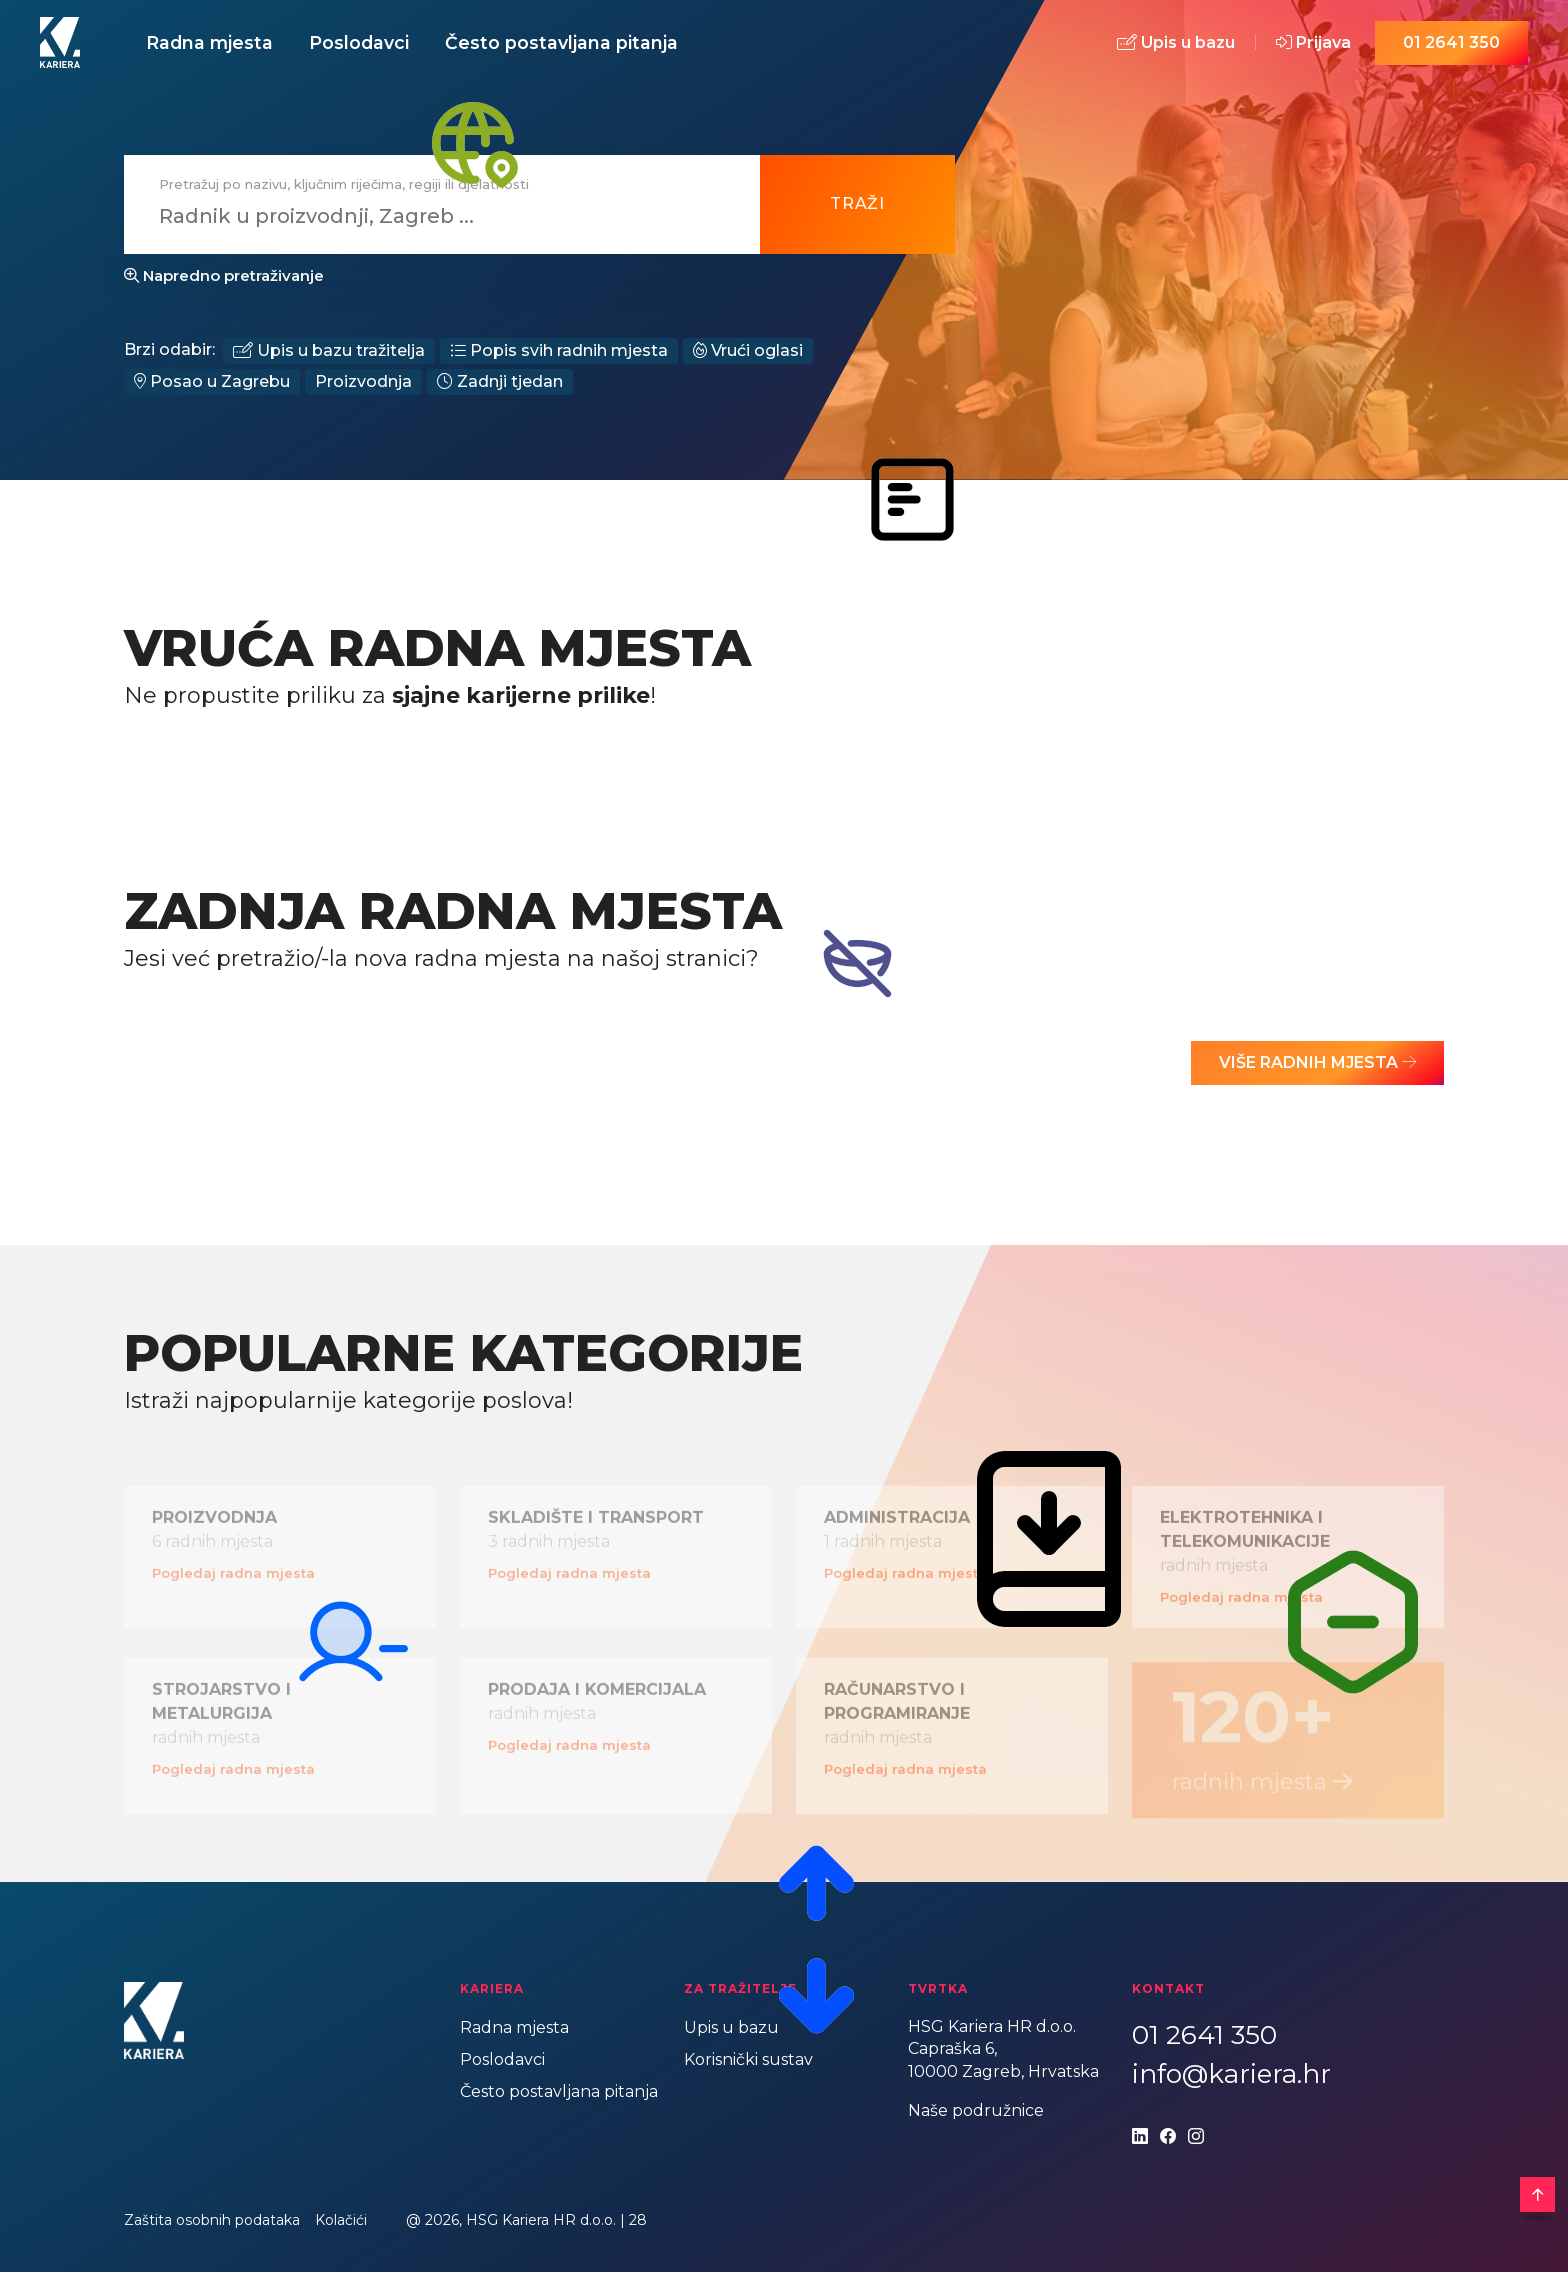 The height and width of the screenshot is (2272, 1568). Describe the element at coordinates (857, 963) in the screenshot. I see `3D rendering or hemisphere view disabled` at that location.